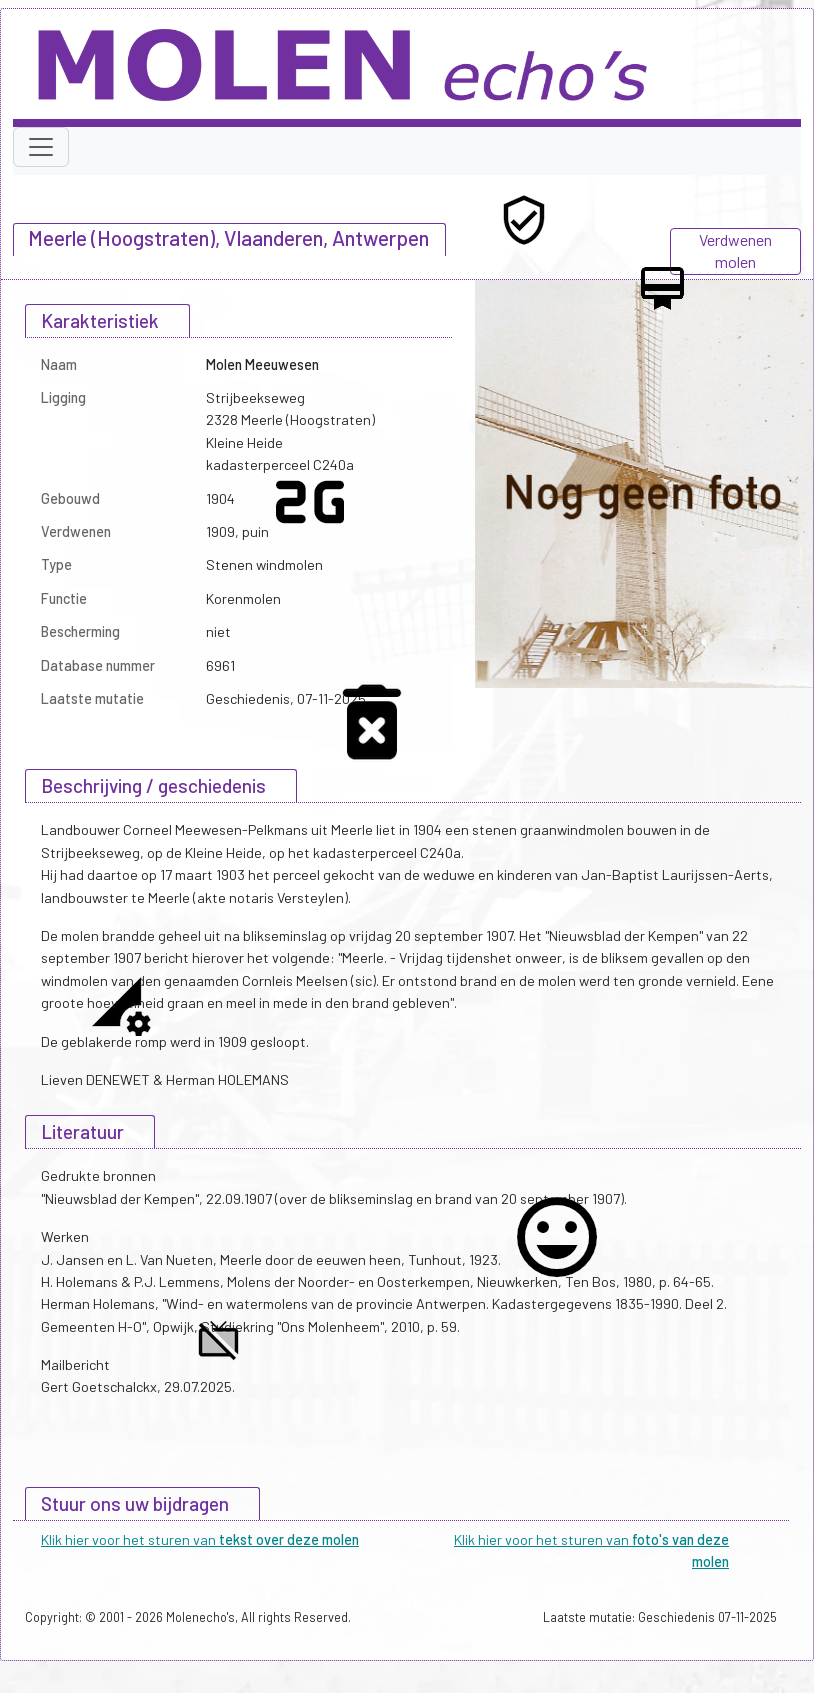 Image resolution: width=814 pixels, height=1693 pixels. What do you see at coordinates (218, 1340) in the screenshot?
I see `tv is currently off or unavailable` at bounding box center [218, 1340].